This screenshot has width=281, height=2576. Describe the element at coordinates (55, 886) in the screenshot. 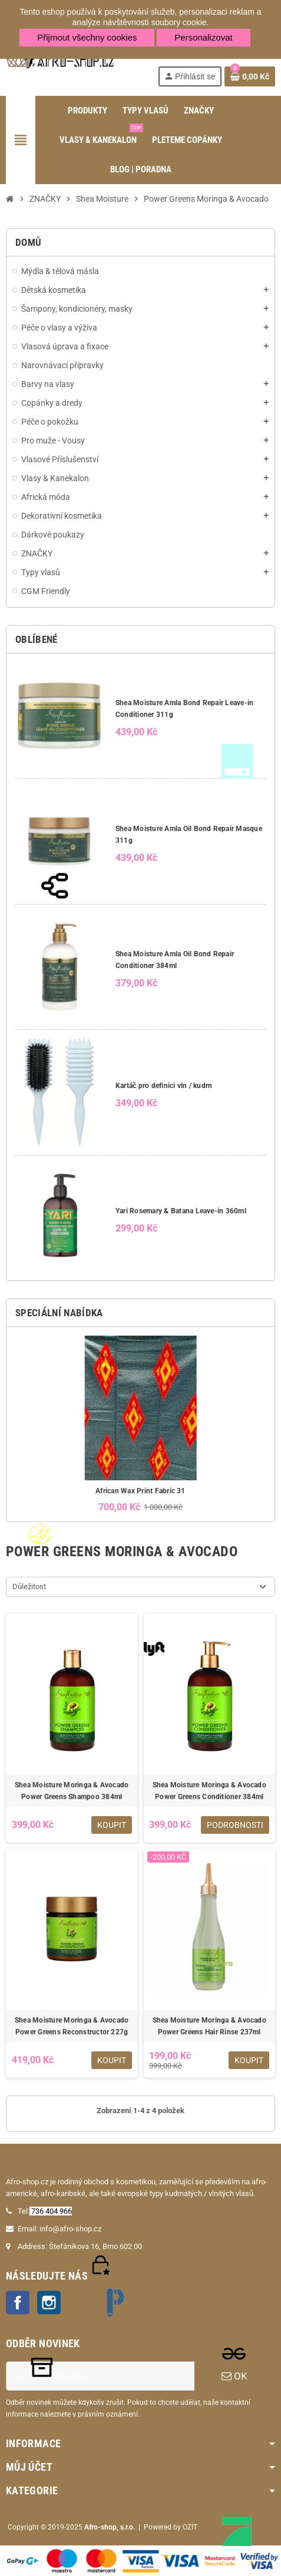

I see `create or view a mind map` at that location.